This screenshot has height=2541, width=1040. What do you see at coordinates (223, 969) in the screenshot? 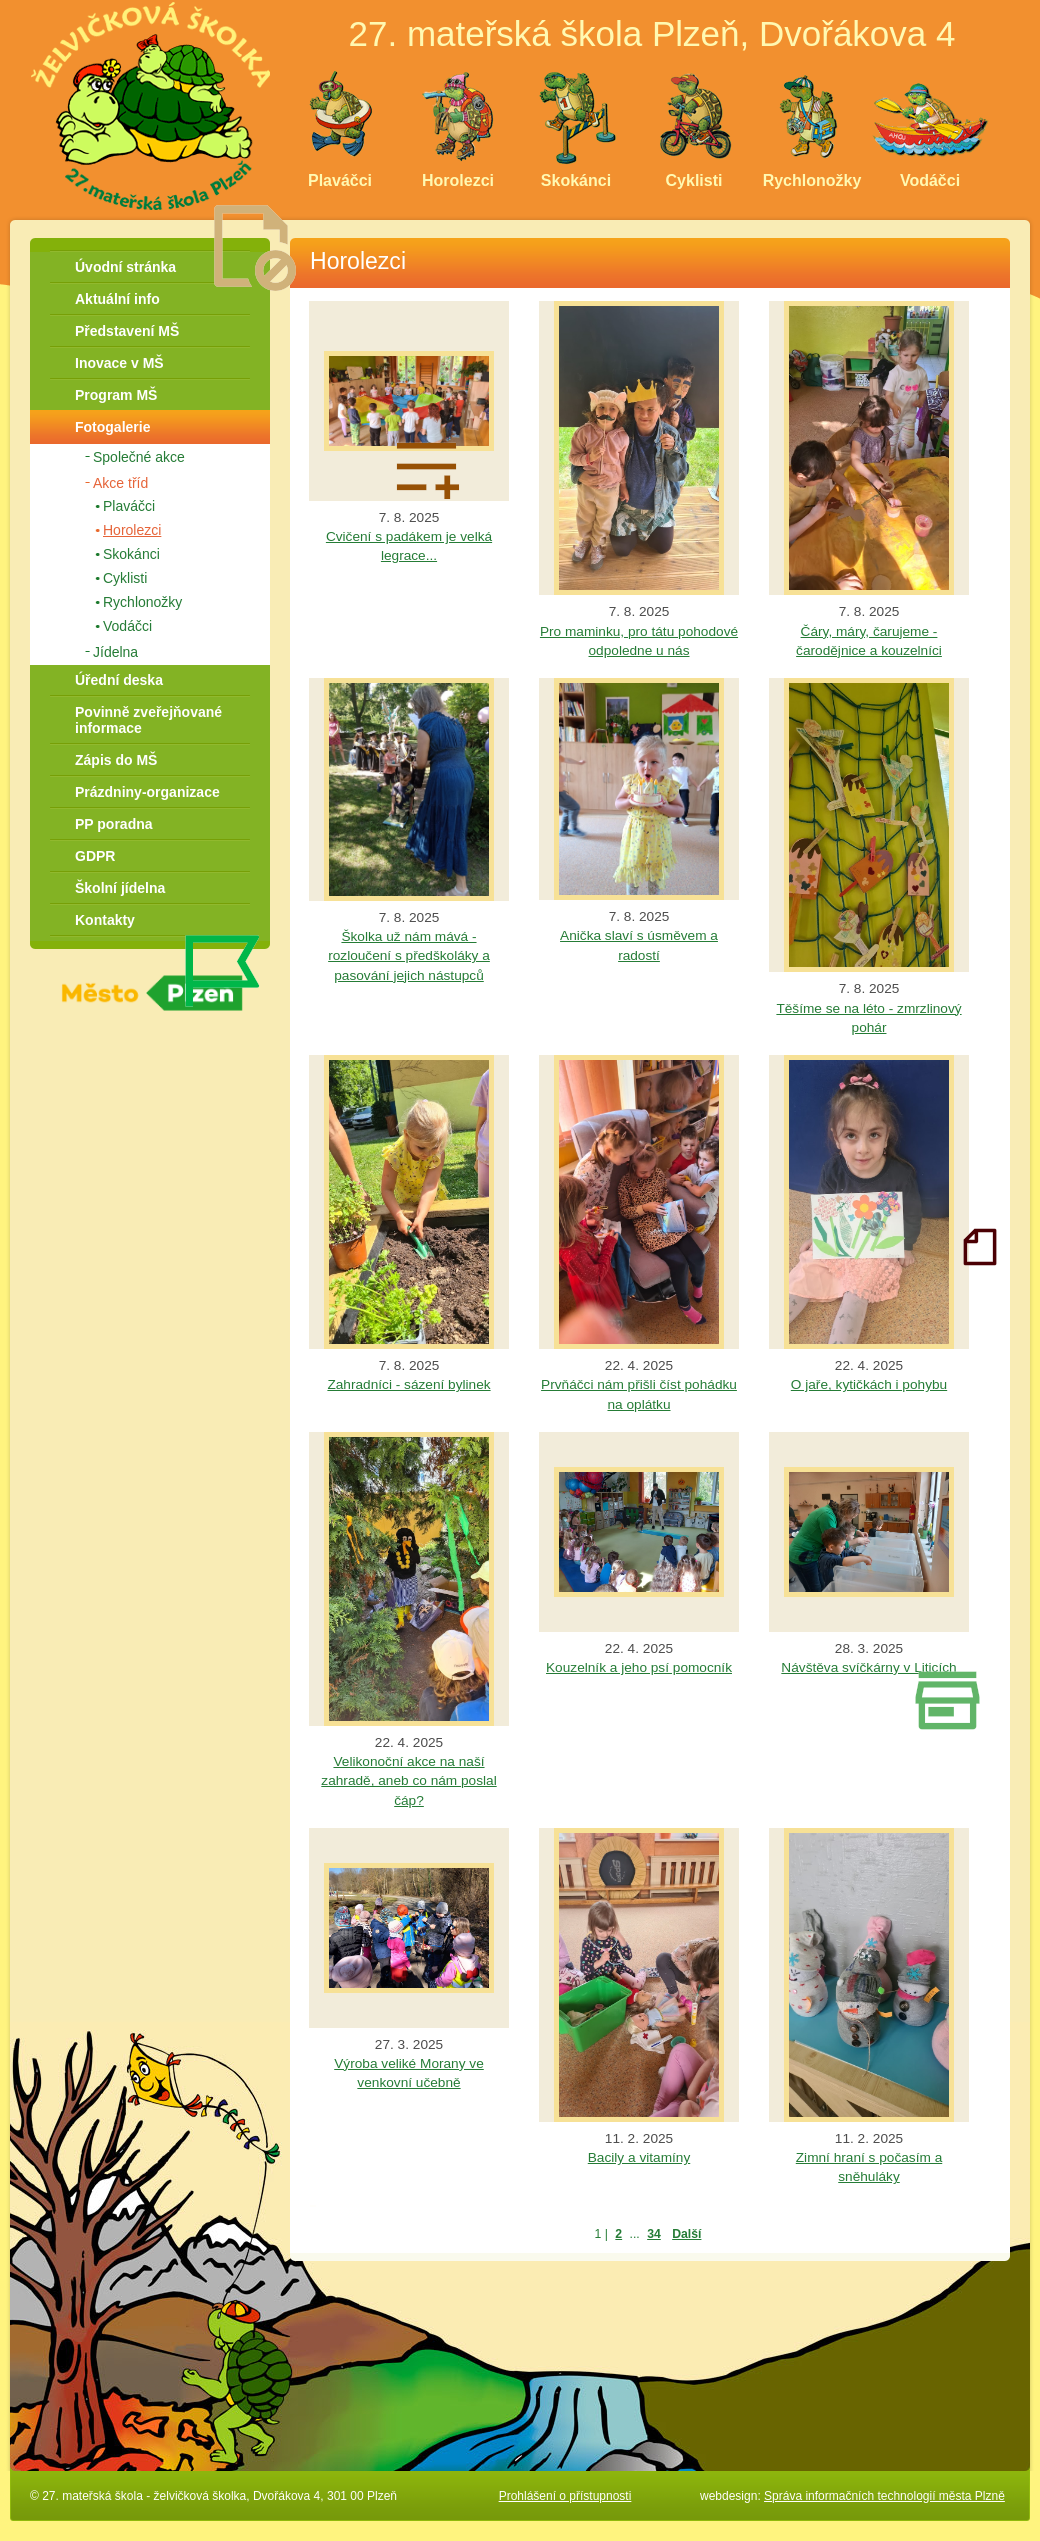
I see `flag or bookmark an item` at bounding box center [223, 969].